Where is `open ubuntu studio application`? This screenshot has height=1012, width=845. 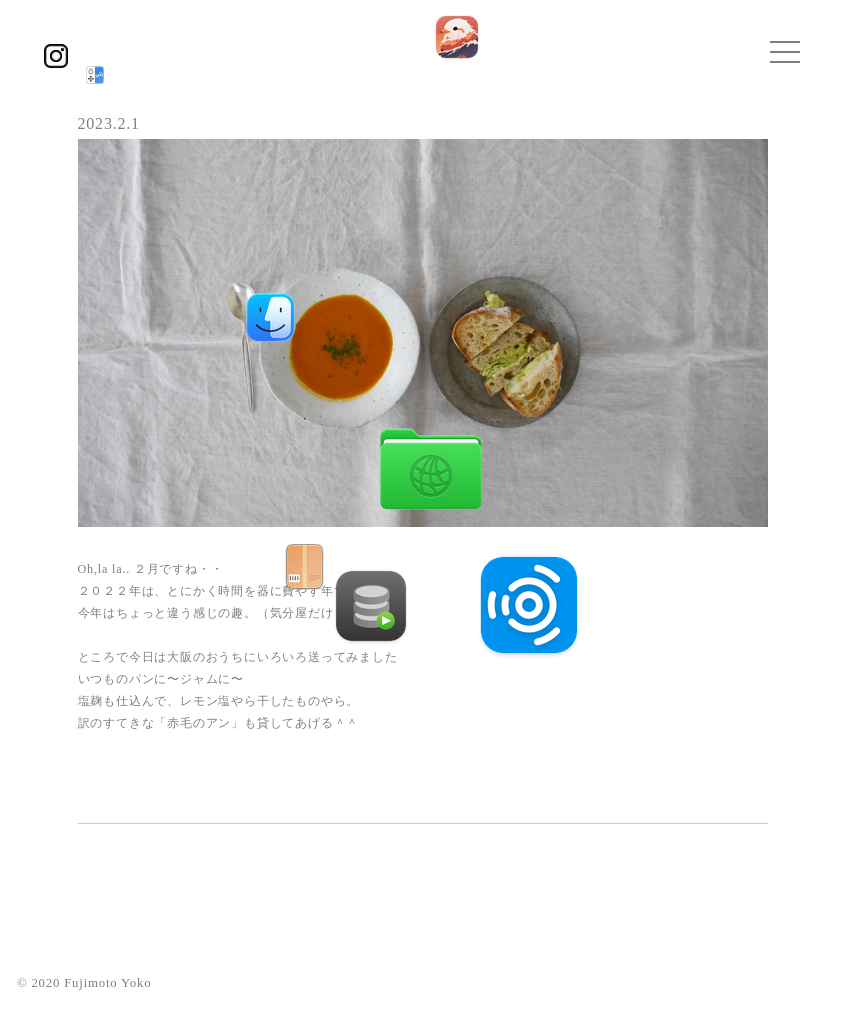 open ubuntu studio application is located at coordinates (529, 605).